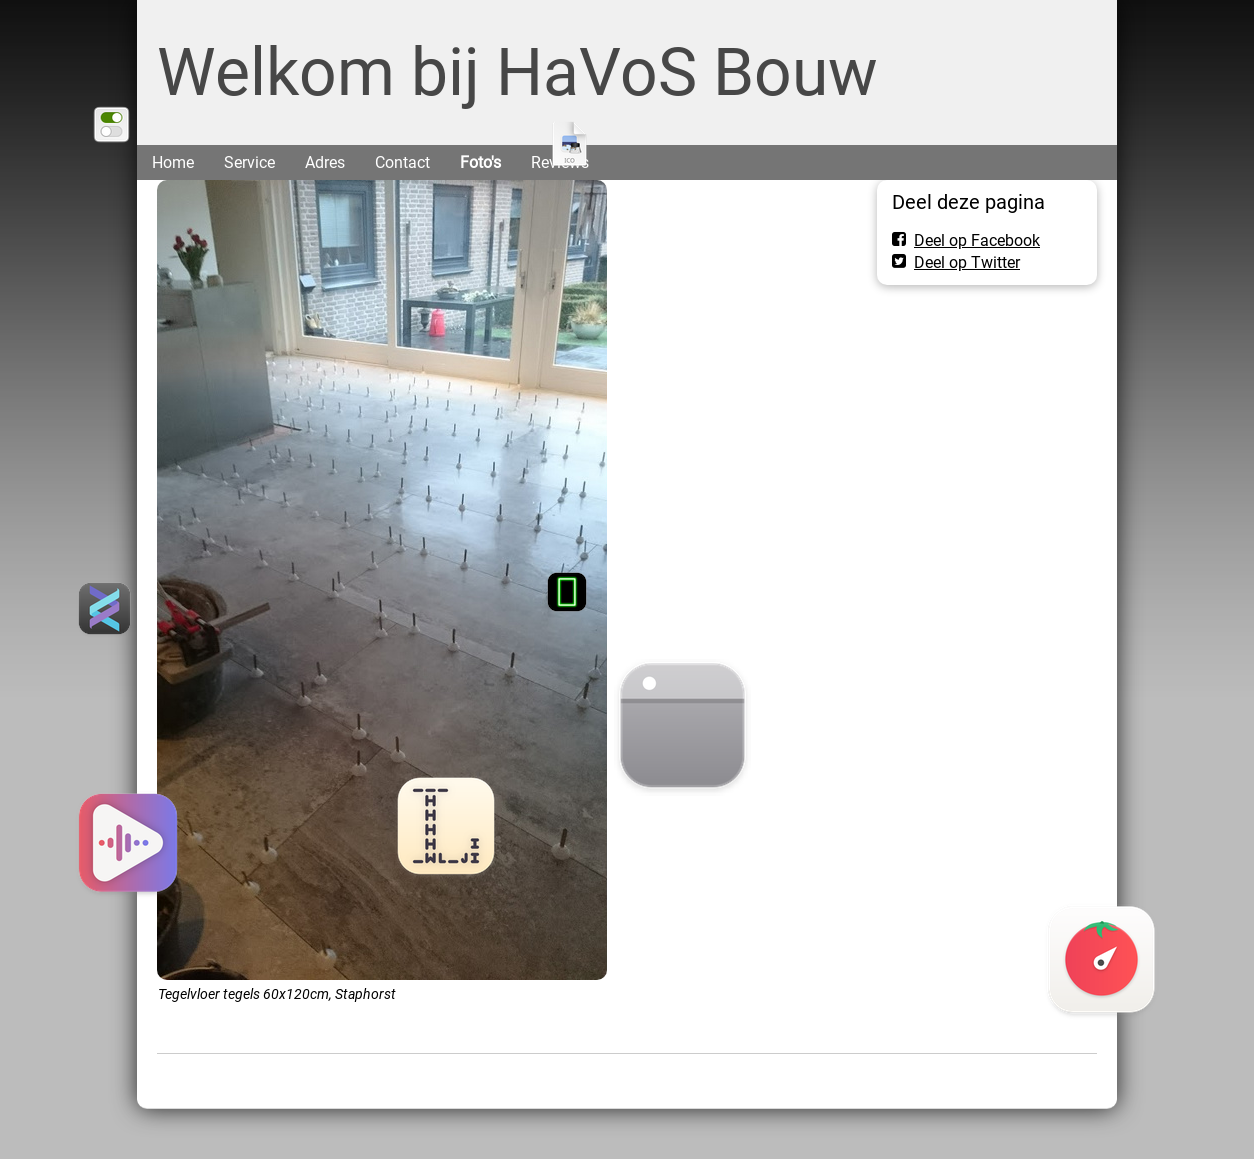 The image size is (1254, 1159). Describe the element at coordinates (1101, 959) in the screenshot. I see `open solanum pomodoro timer app` at that location.